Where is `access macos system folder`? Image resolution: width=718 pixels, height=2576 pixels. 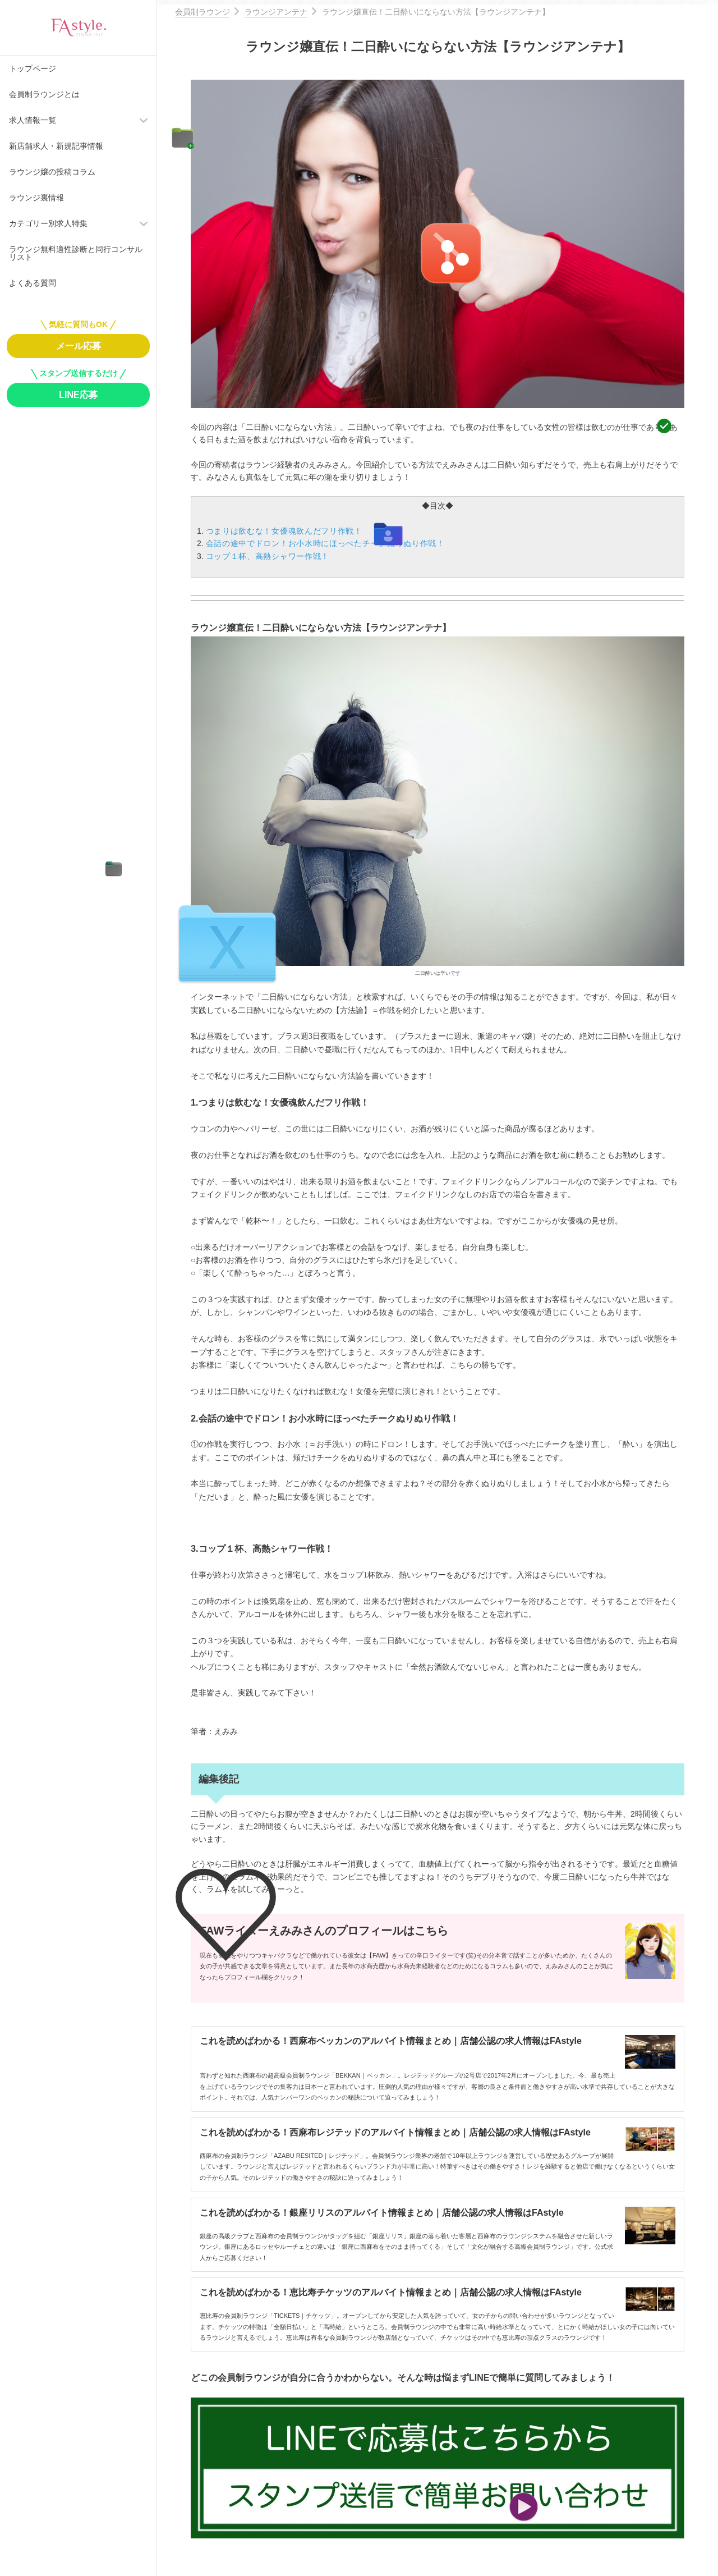 access macos system folder is located at coordinates (227, 943).